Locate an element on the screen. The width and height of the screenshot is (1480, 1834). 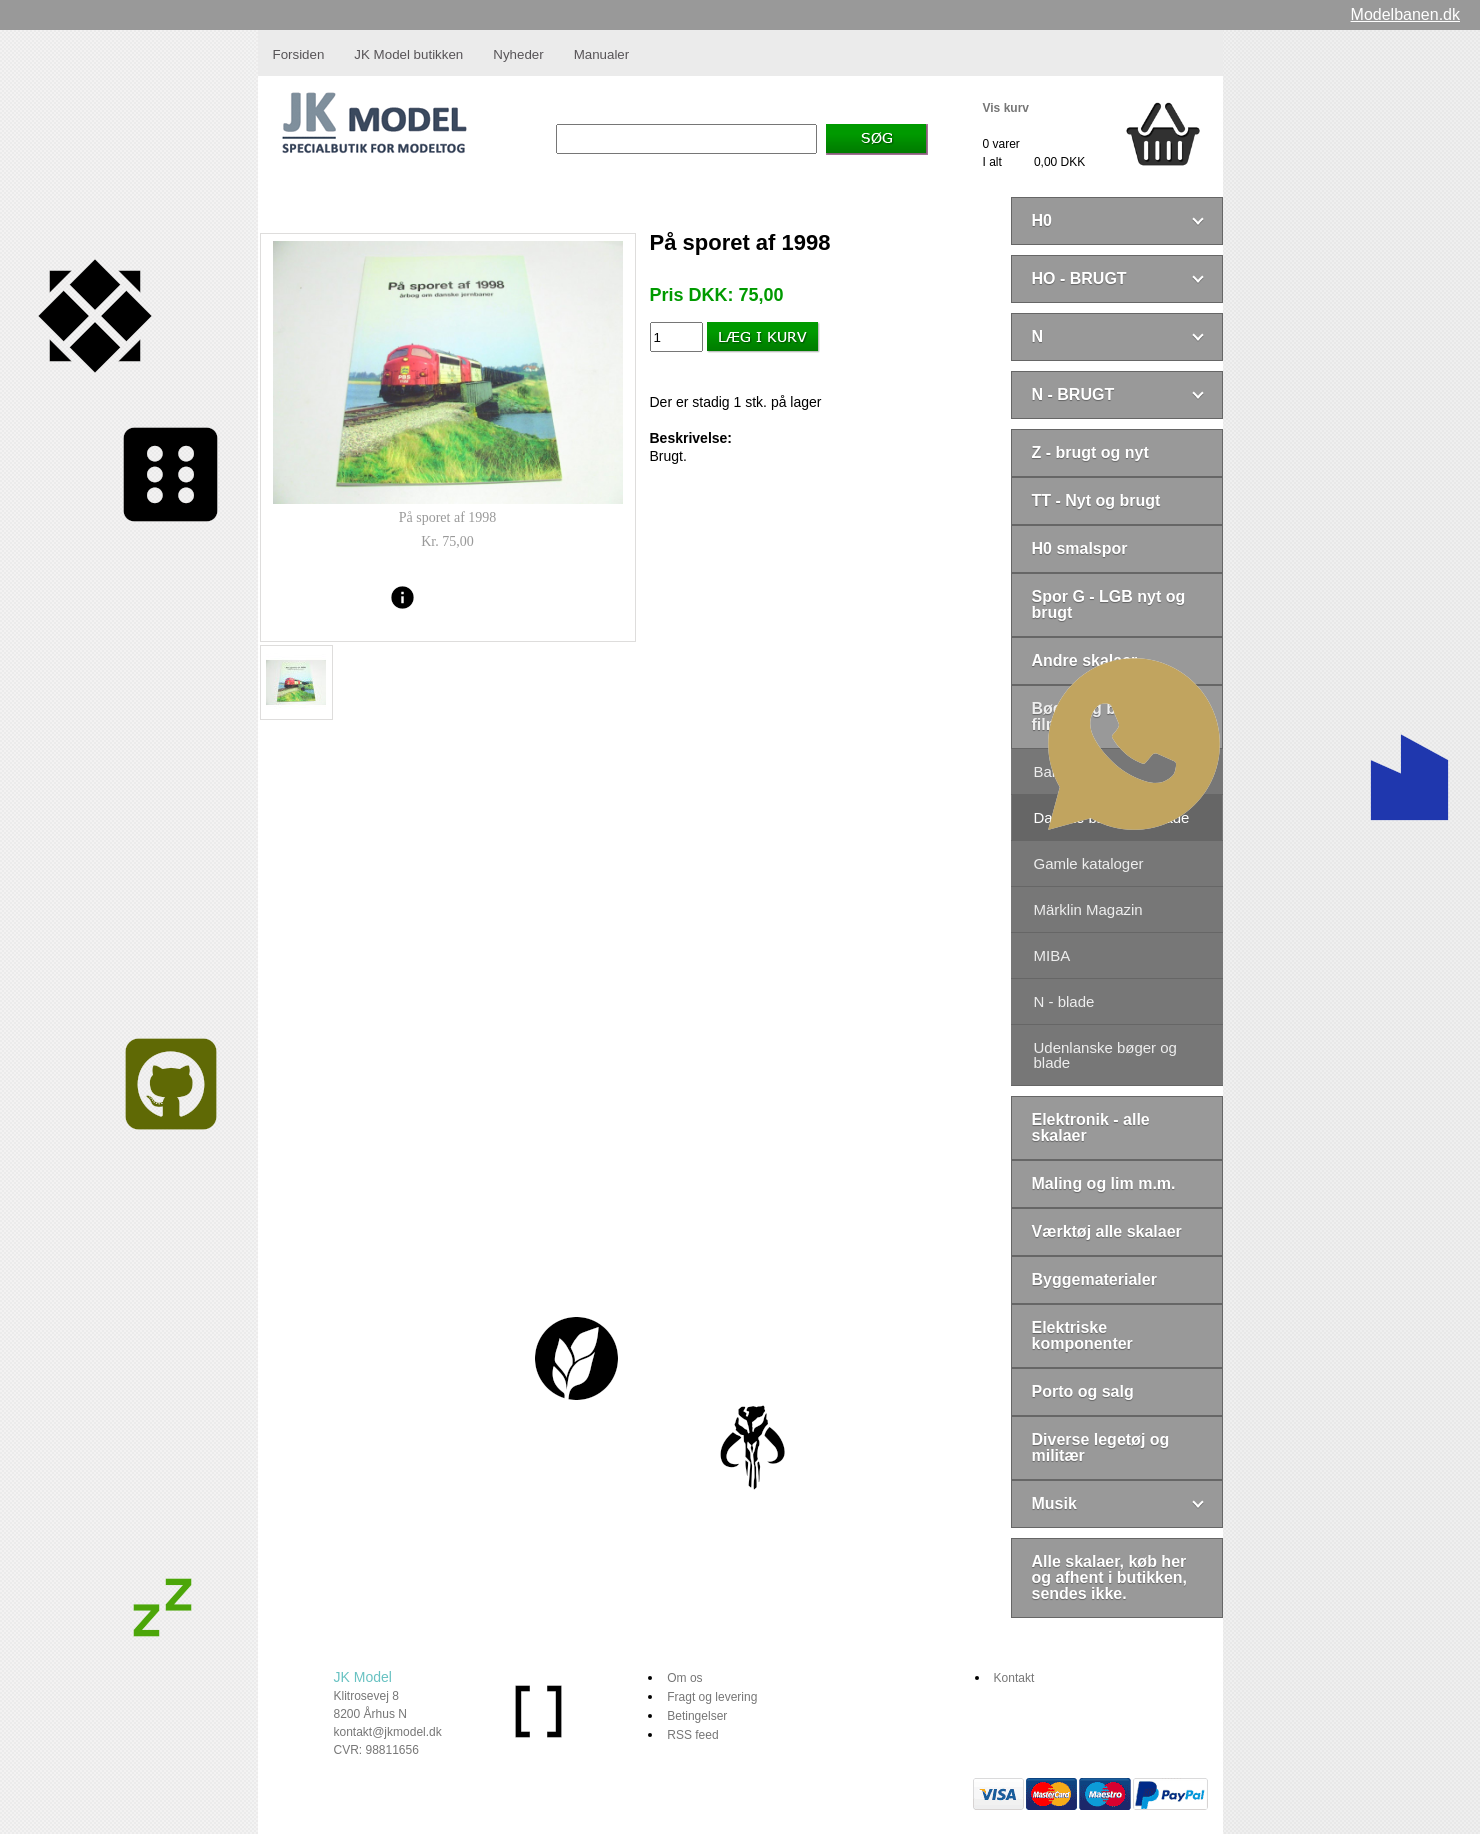
roll the dice or generate a random result is located at coordinates (170, 474).